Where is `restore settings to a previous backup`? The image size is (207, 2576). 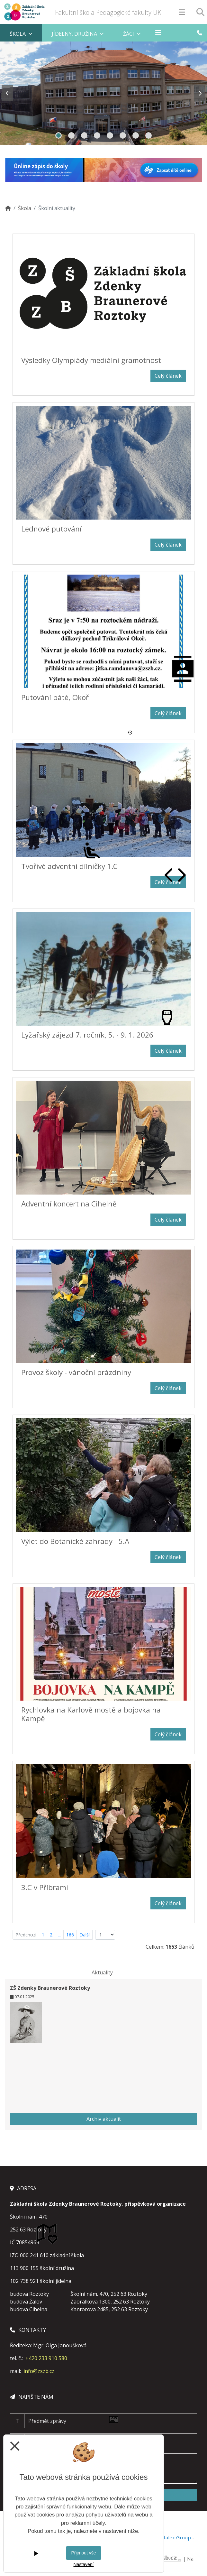 restore settings to a previous backup is located at coordinates (130, 733).